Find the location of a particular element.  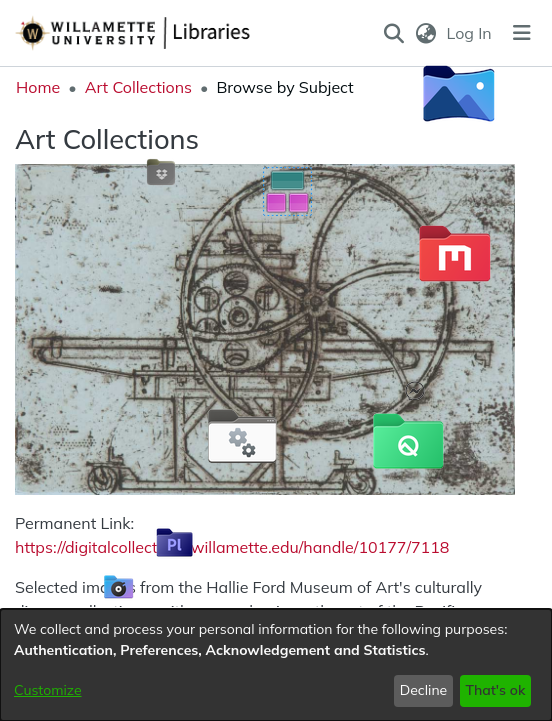

open your dropbox synced folder is located at coordinates (161, 172).